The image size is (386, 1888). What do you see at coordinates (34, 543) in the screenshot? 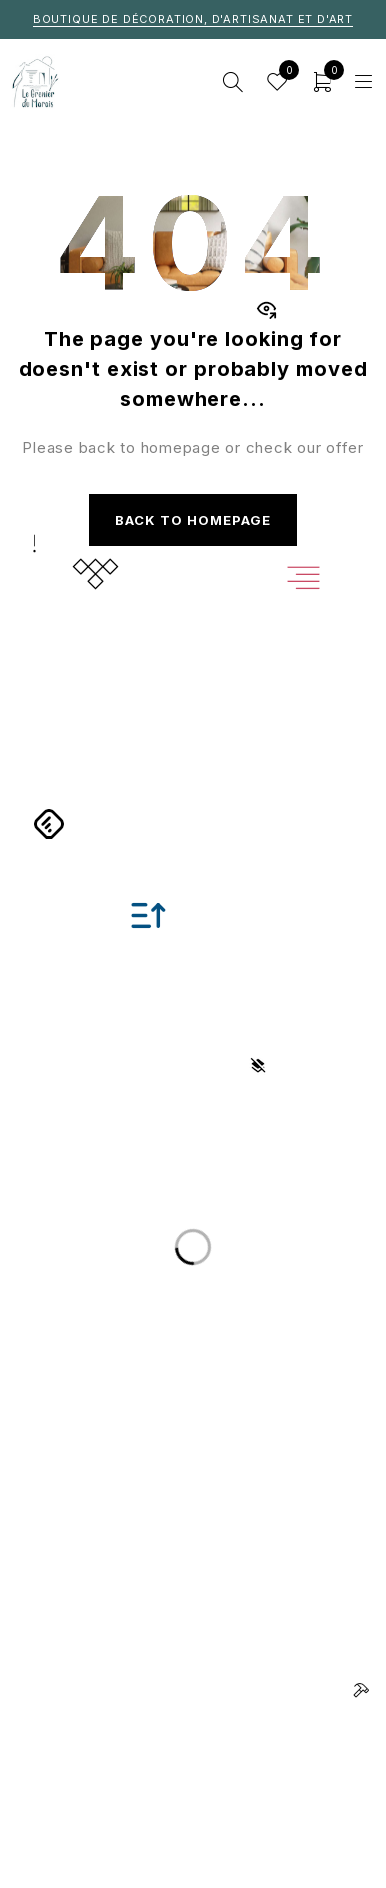
I see `indicates a warning or alert requiring attention` at bounding box center [34, 543].